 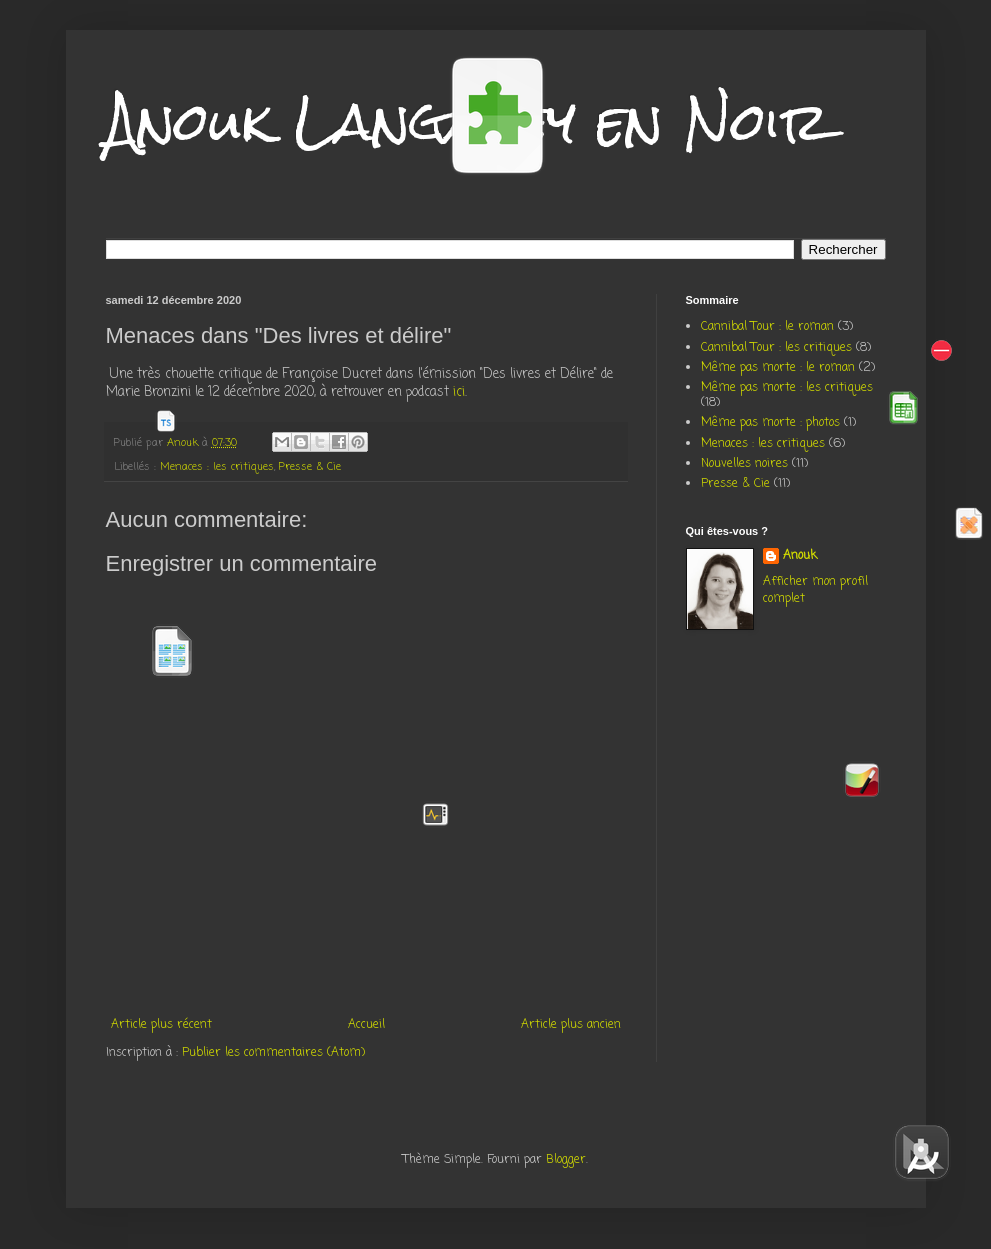 I want to click on open system accessories or utility applications, so click(x=922, y=1153).